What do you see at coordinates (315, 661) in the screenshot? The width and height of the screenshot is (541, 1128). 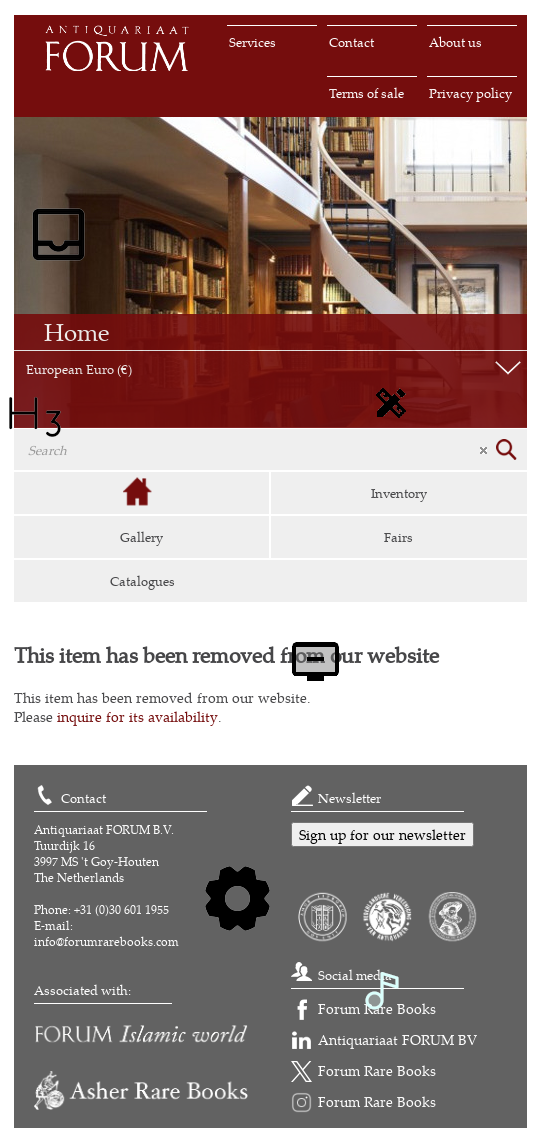 I see `remove a video from your watch queue` at bounding box center [315, 661].